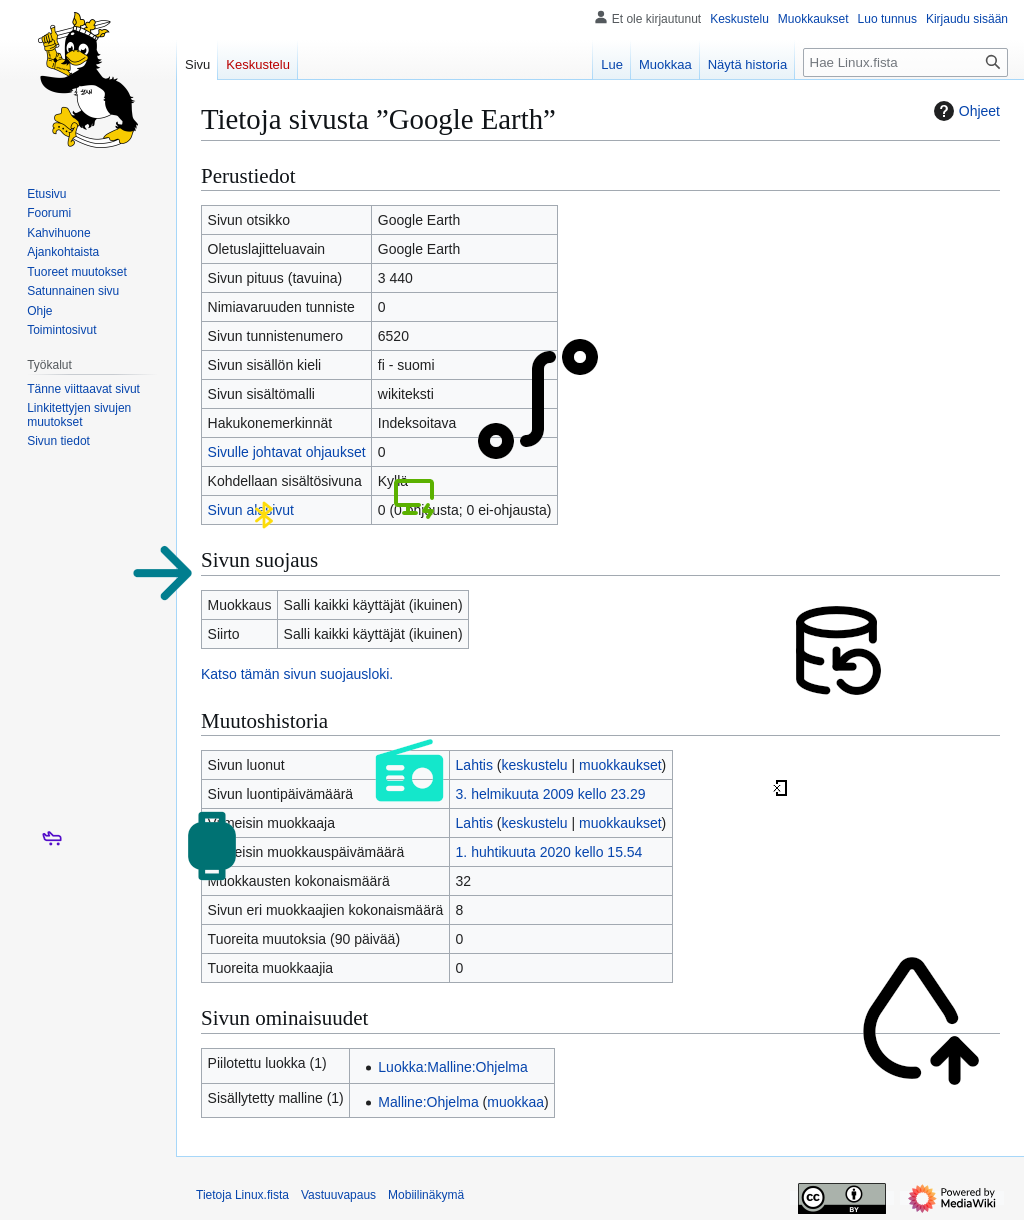 The width and height of the screenshot is (1024, 1220). I want to click on desktop power or energy settings, so click(414, 497).